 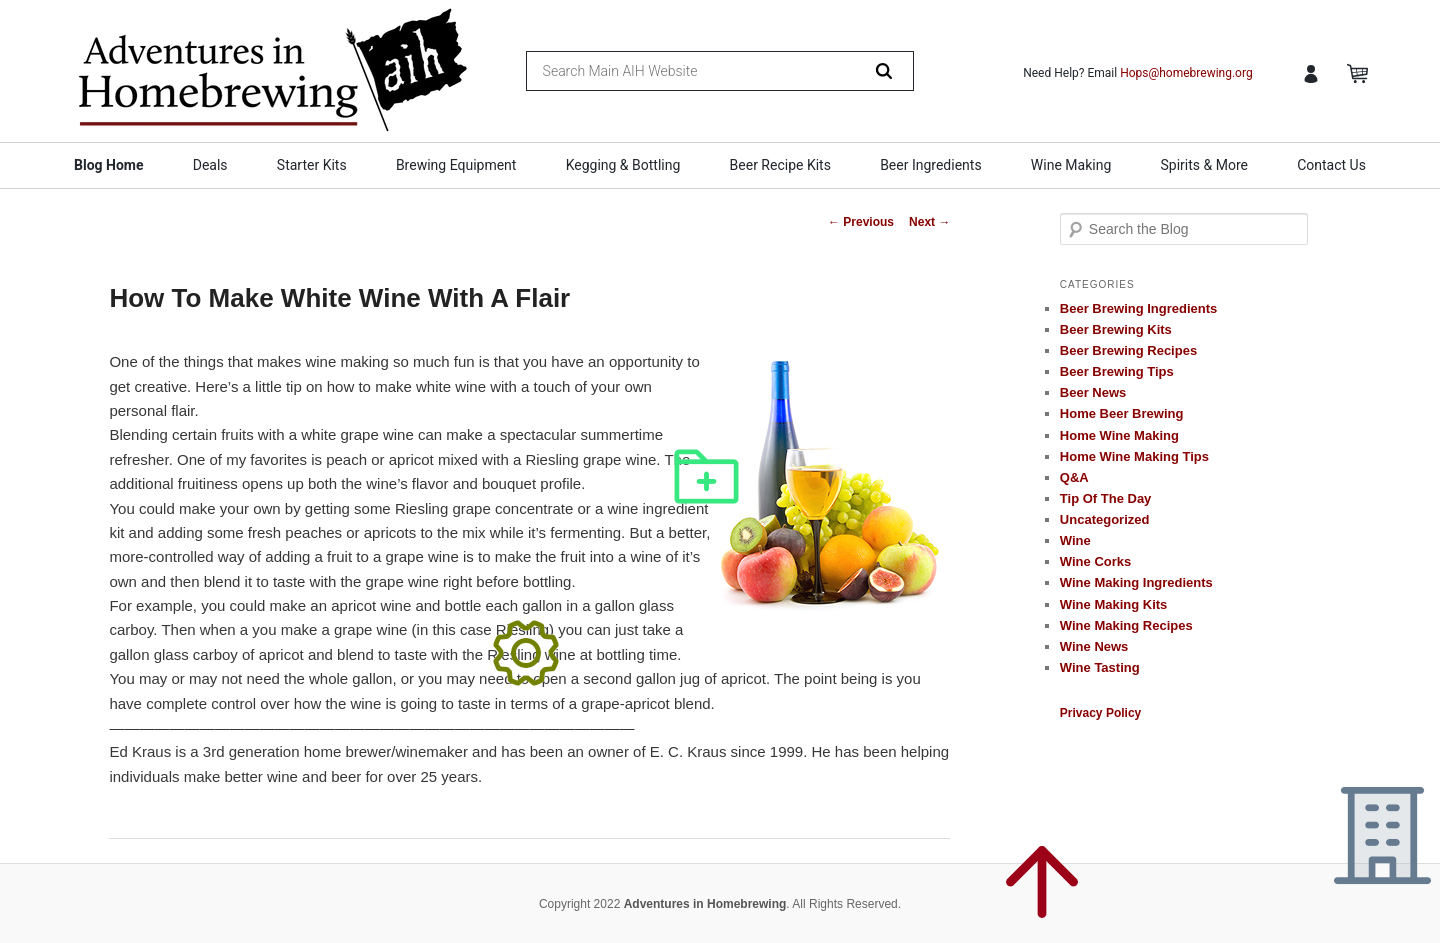 I want to click on view building or office location, so click(x=1382, y=835).